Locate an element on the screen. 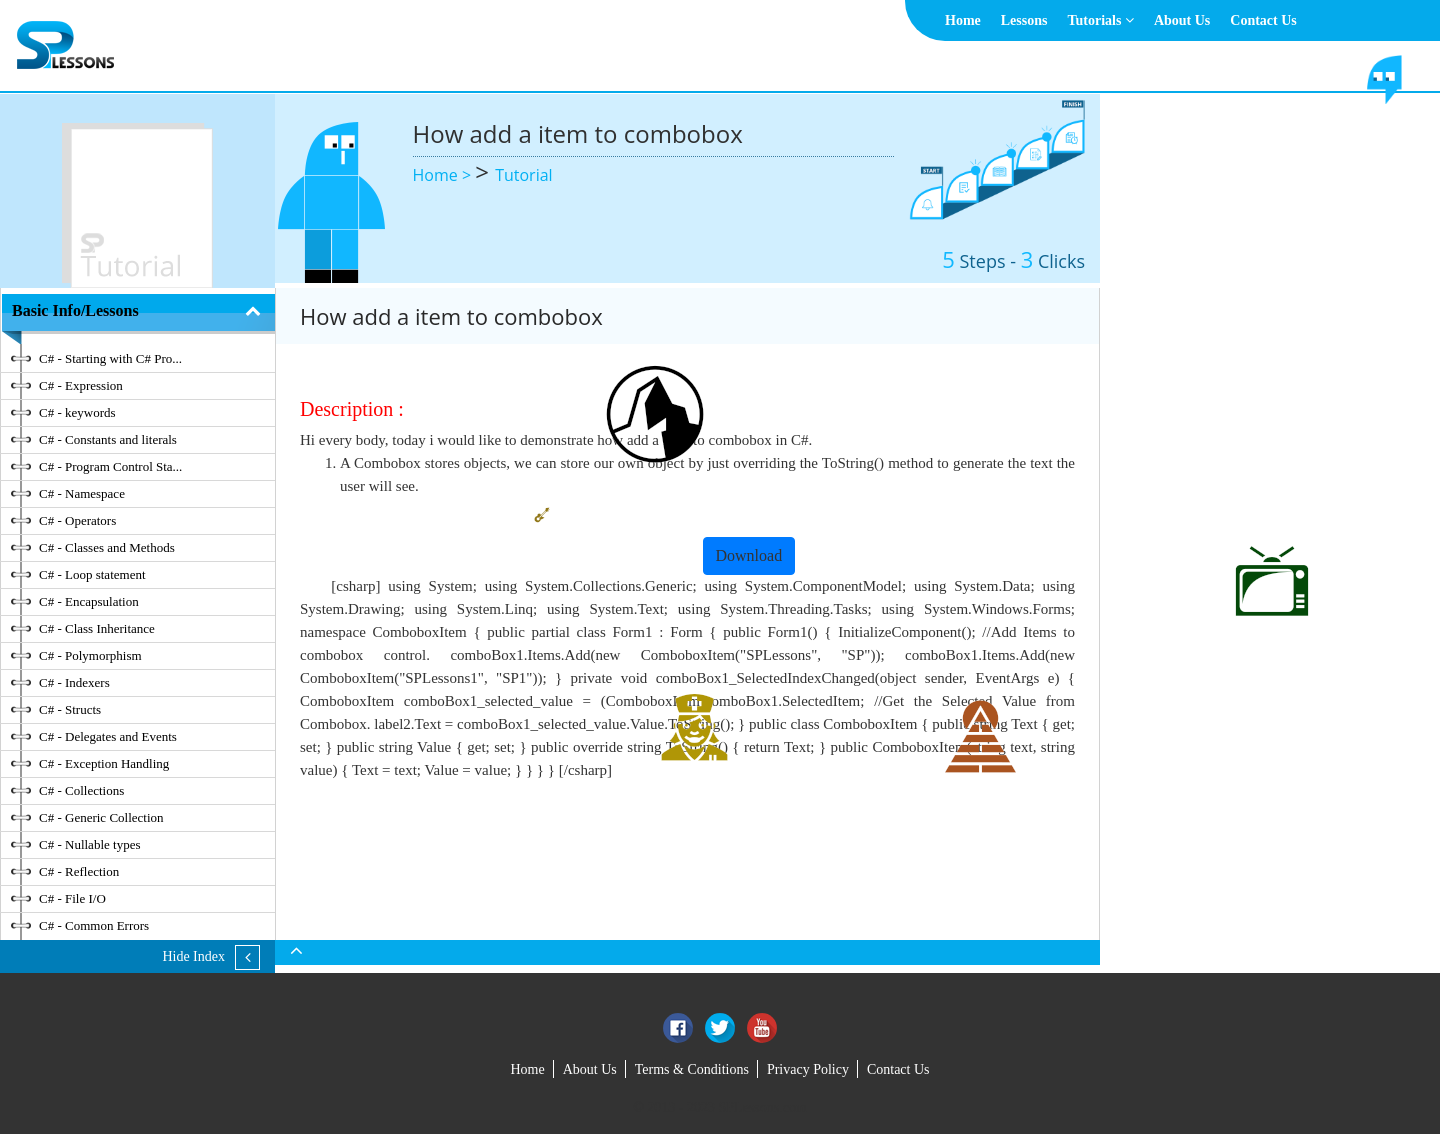 The width and height of the screenshot is (1440, 1134). view mountain or peak location is located at coordinates (655, 414).